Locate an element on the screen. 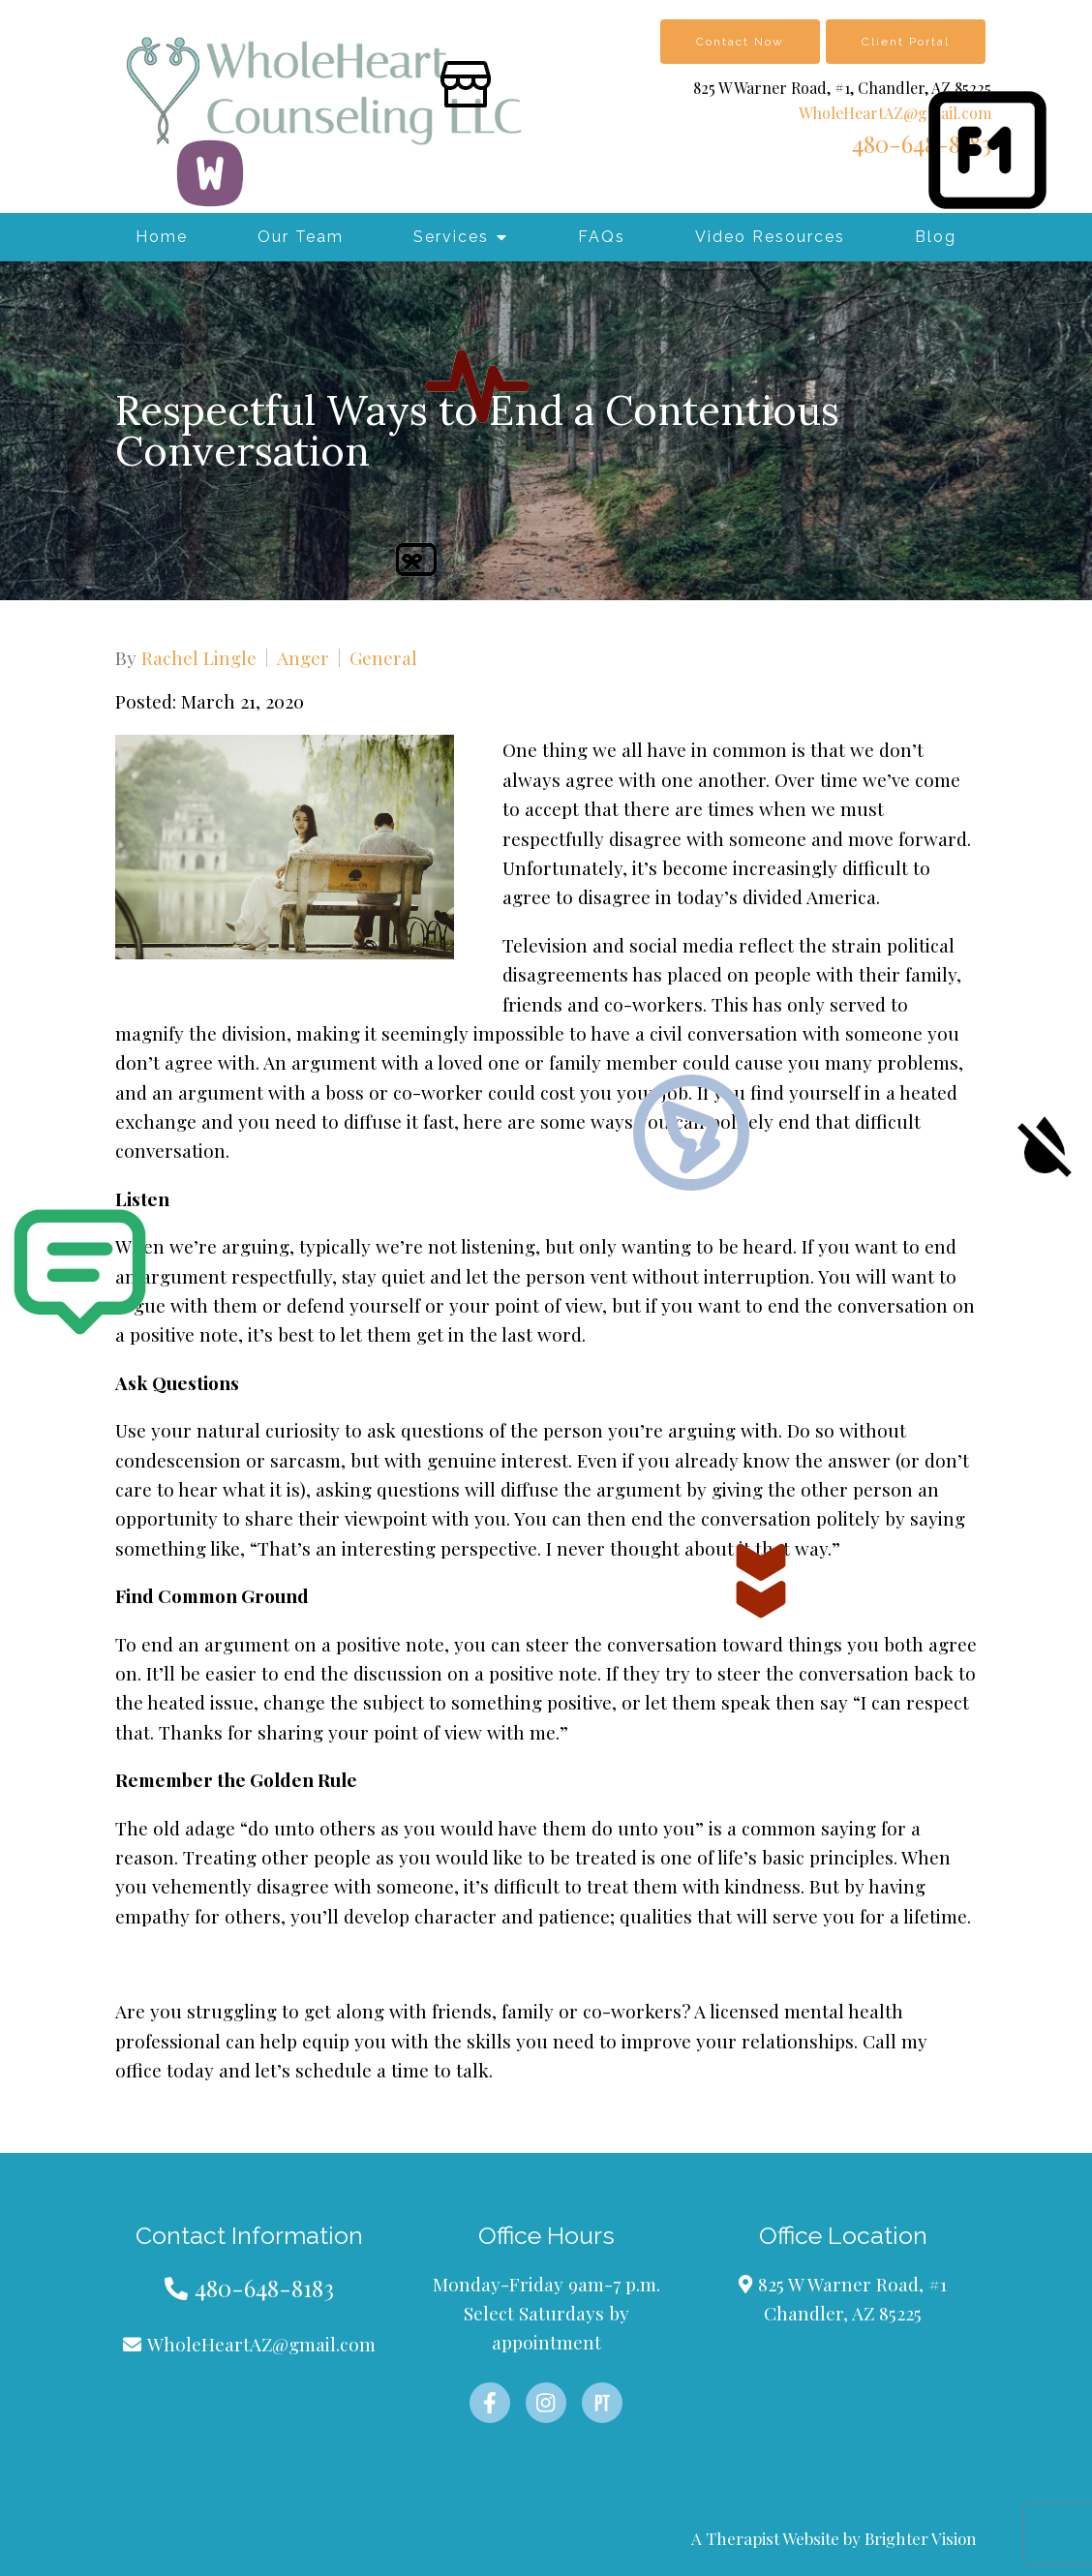  access help or support documentation is located at coordinates (987, 150).